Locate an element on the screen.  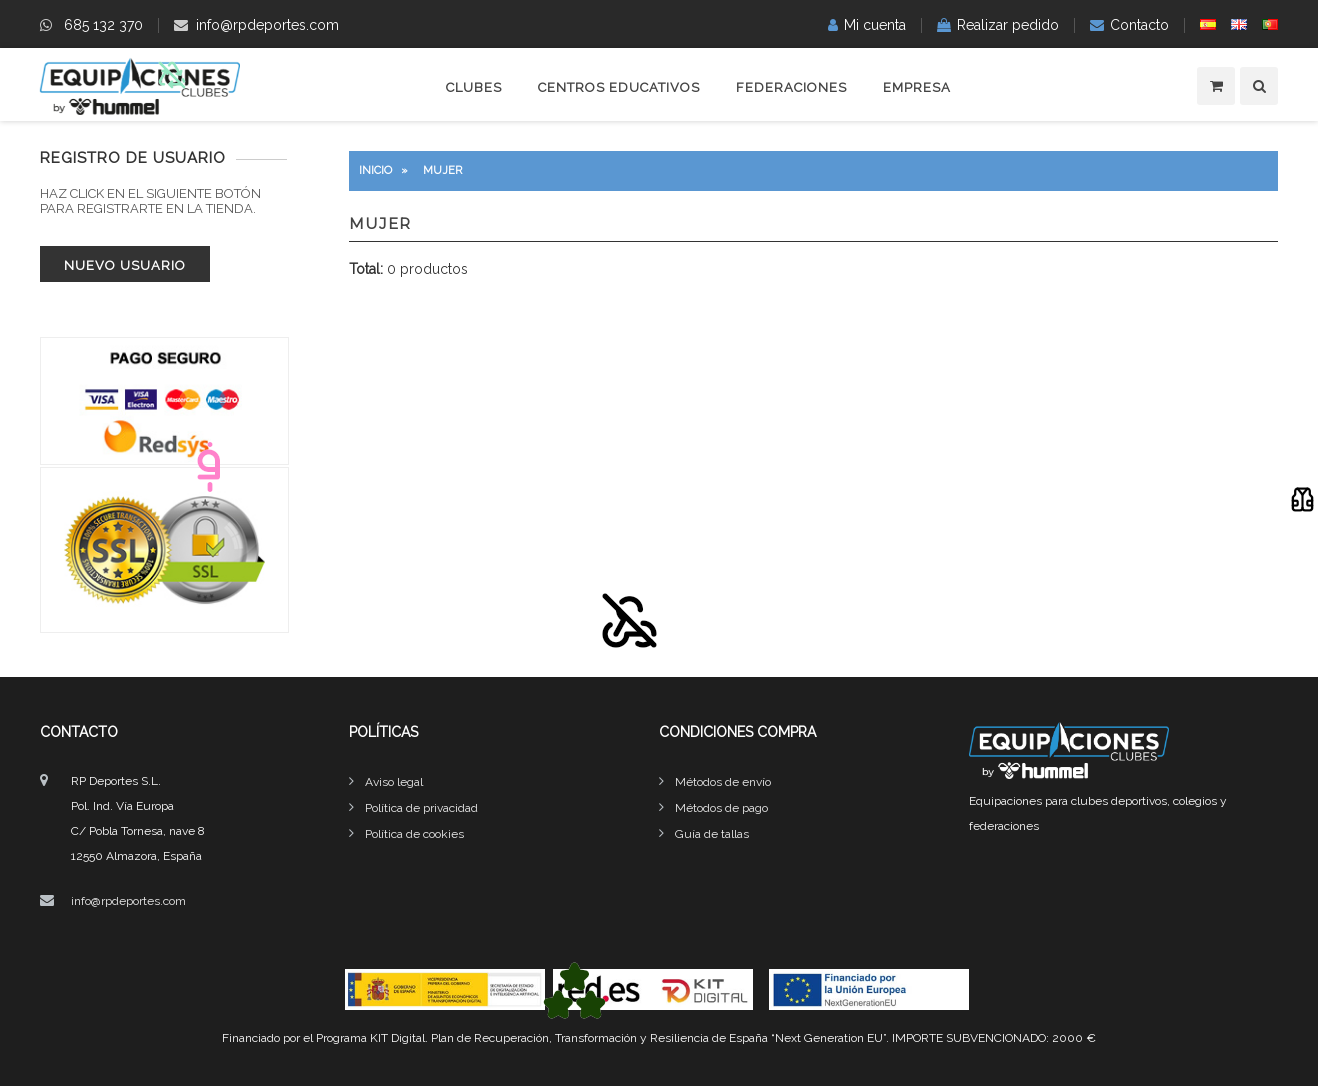
webhook integration disabled is located at coordinates (629, 620).